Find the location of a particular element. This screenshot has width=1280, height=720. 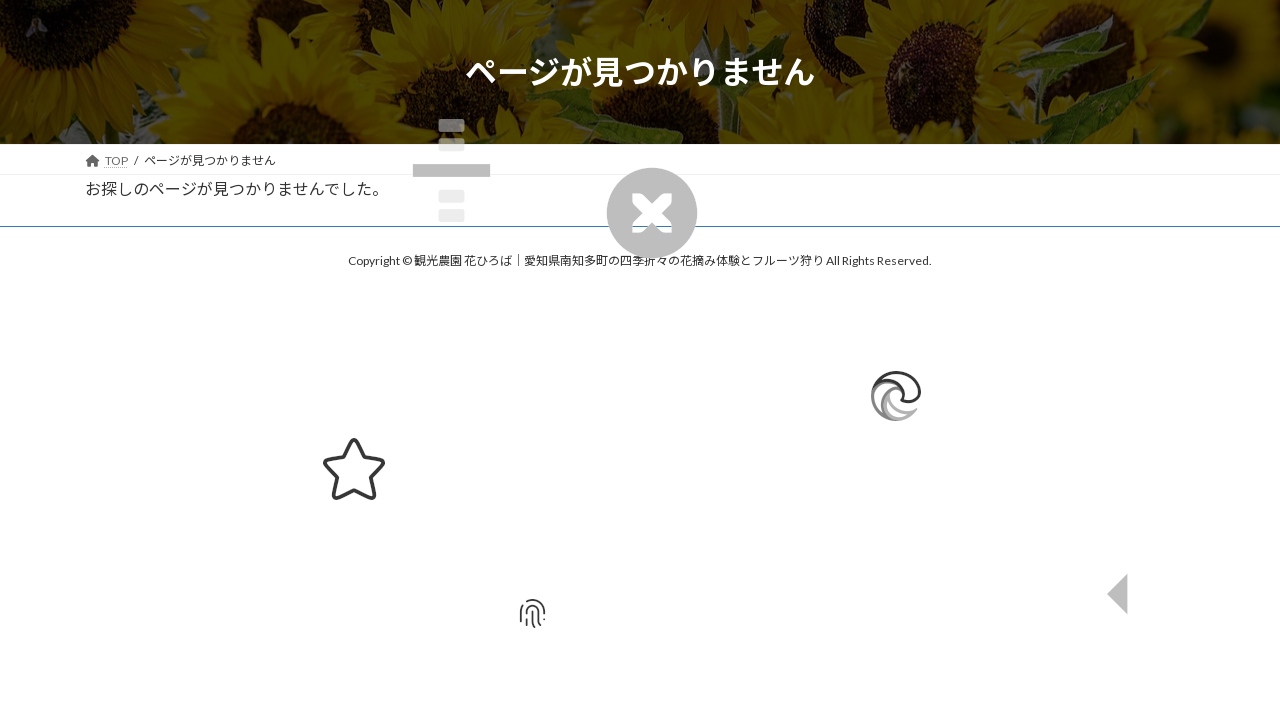

delete selected item is located at coordinates (652, 213).